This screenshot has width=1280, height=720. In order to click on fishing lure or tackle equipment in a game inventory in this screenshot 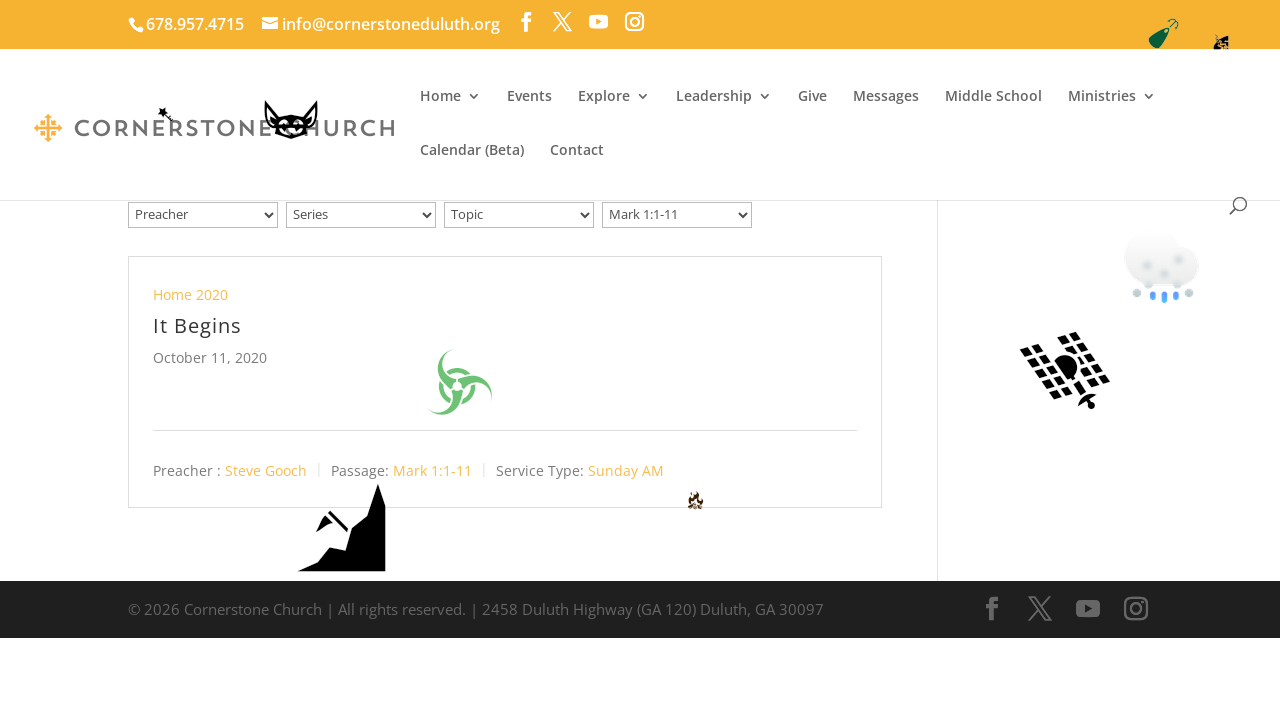, I will do `click(1163, 33)`.